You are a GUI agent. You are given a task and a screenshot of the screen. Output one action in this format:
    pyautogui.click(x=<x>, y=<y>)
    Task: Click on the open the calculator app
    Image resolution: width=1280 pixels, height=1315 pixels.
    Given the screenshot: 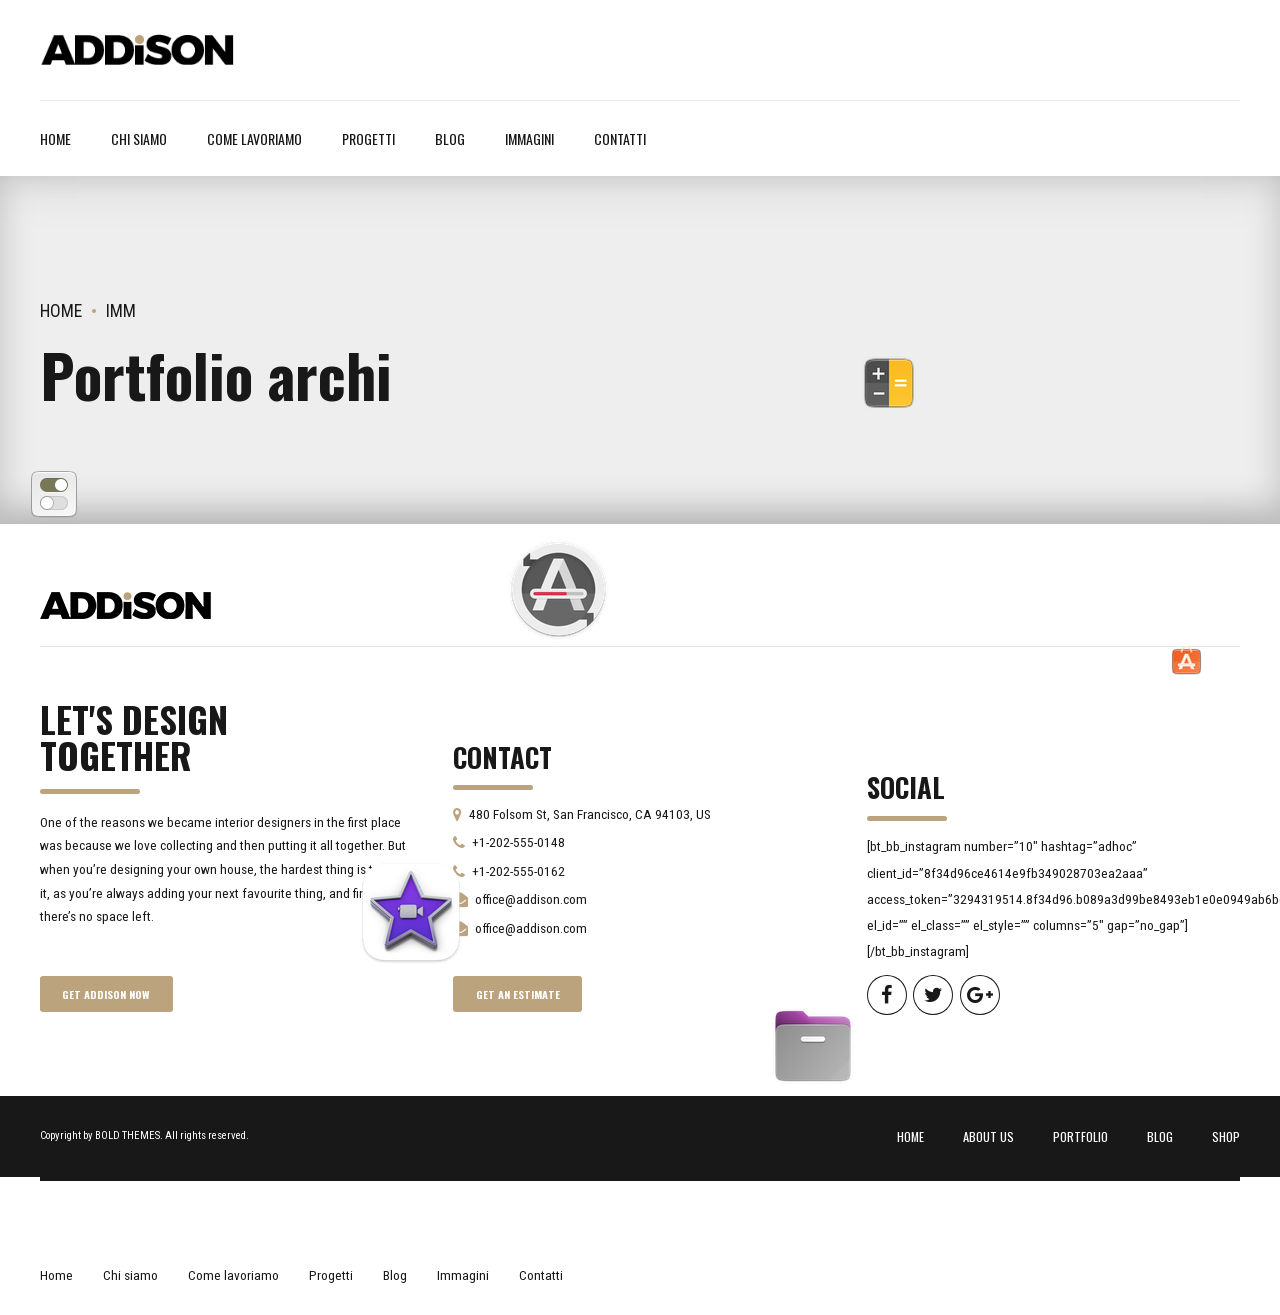 What is the action you would take?
    pyautogui.click(x=889, y=383)
    